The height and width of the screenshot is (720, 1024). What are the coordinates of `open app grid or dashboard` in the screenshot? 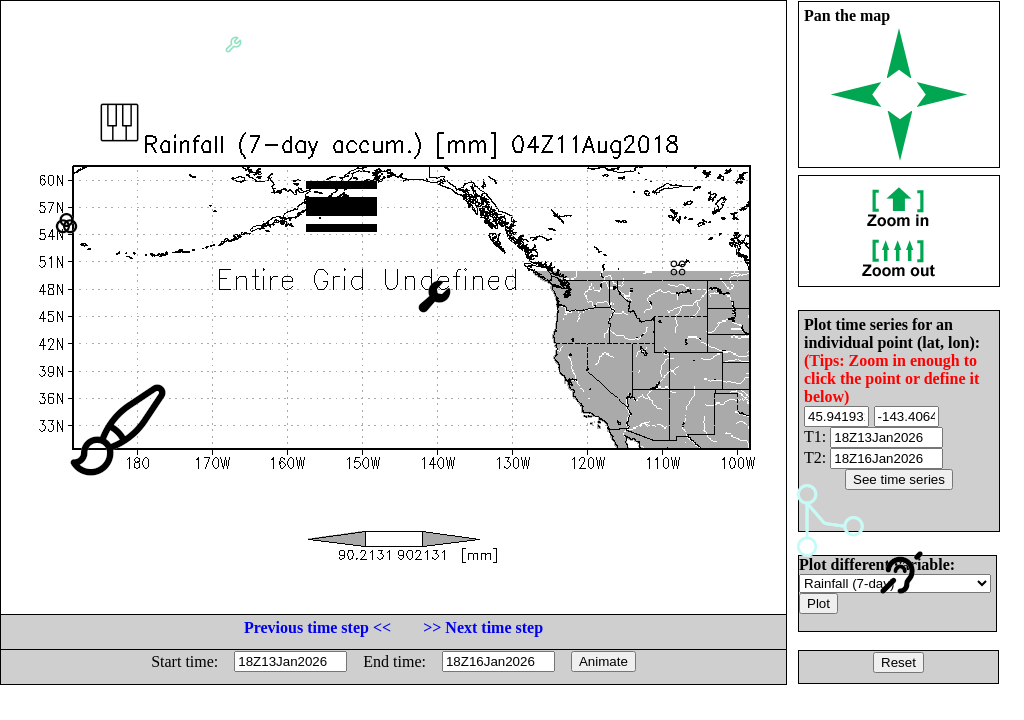 It's located at (678, 268).